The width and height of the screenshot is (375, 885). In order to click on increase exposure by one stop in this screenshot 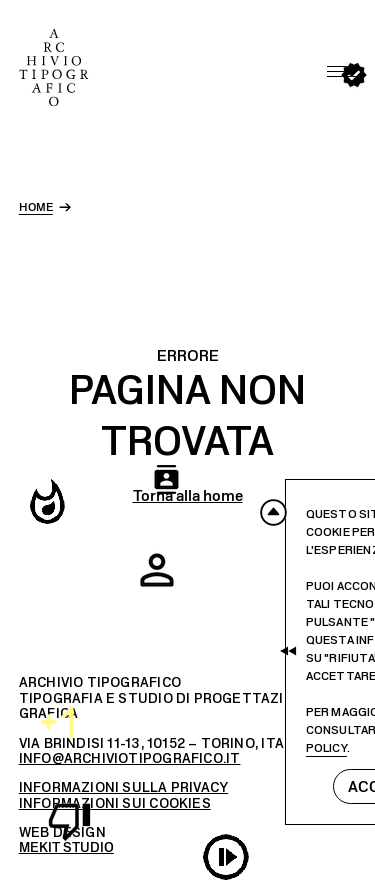, I will do `click(60, 722)`.